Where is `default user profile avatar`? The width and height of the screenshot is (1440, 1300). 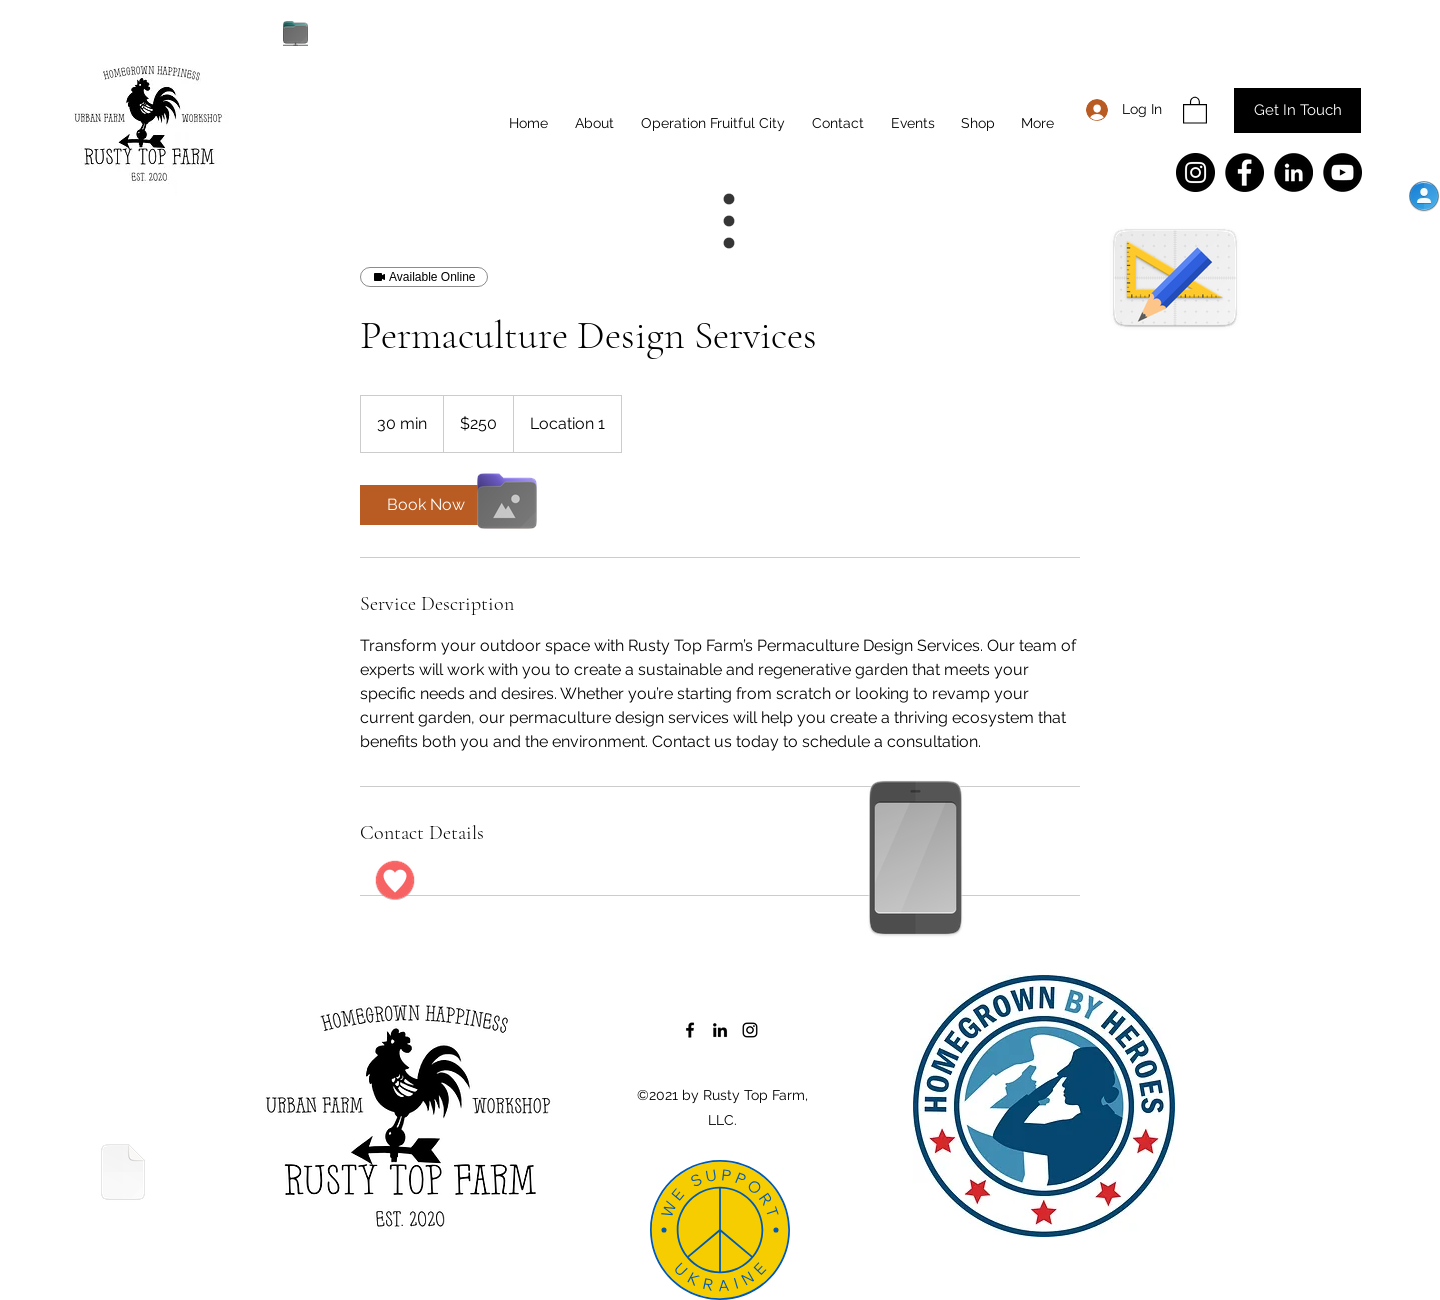 default user profile avatar is located at coordinates (1424, 196).